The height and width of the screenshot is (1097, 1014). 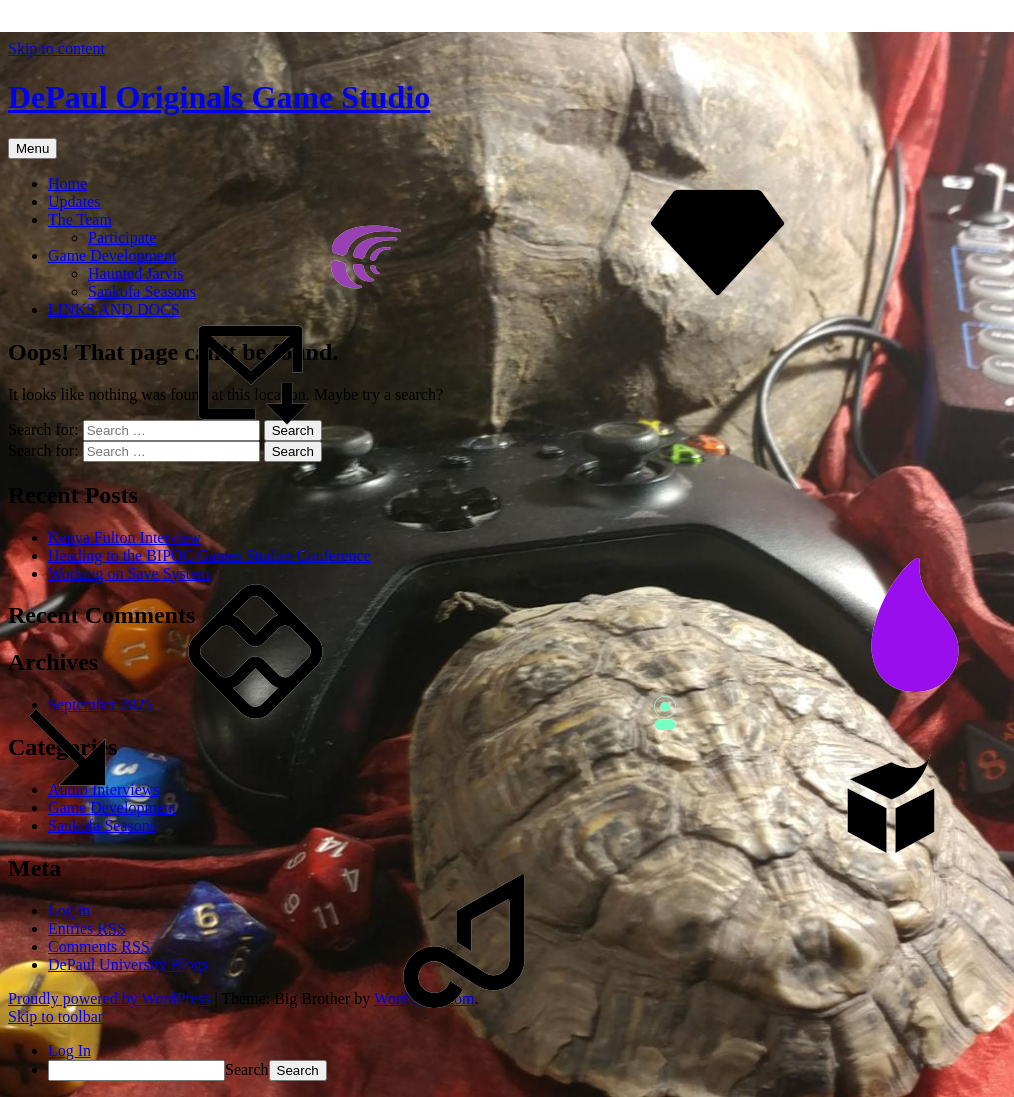 I want to click on navigate to the next section below, so click(x=69, y=749).